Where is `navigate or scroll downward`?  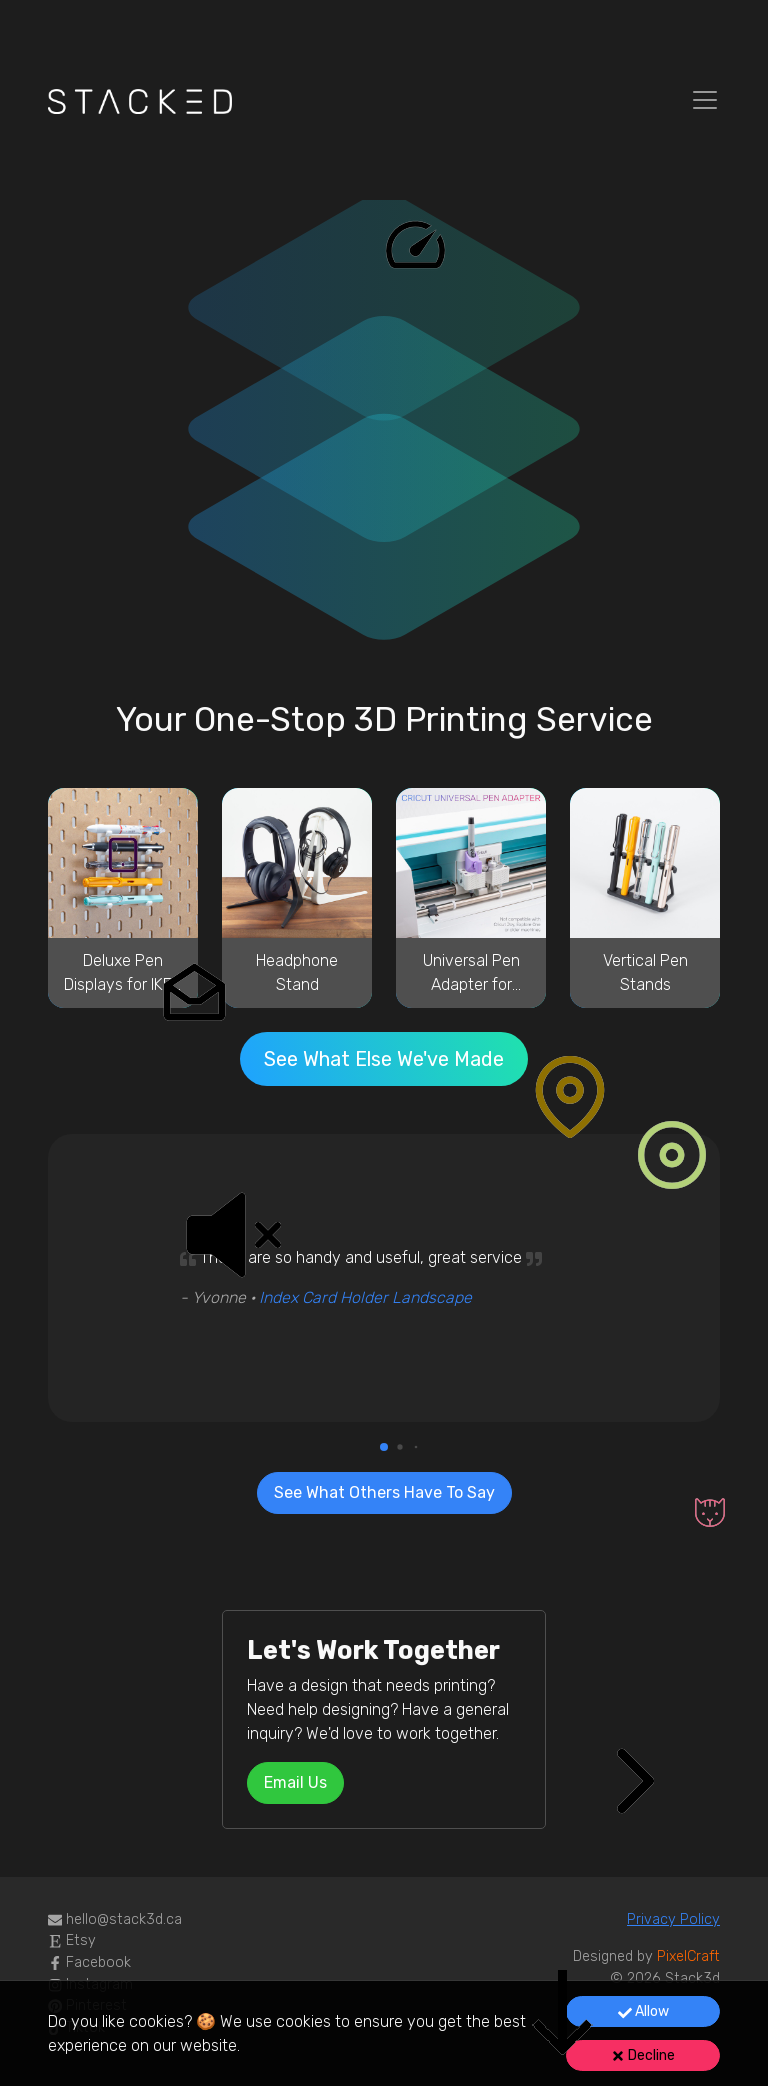
navigate or scroll downward is located at coordinates (562, 2012).